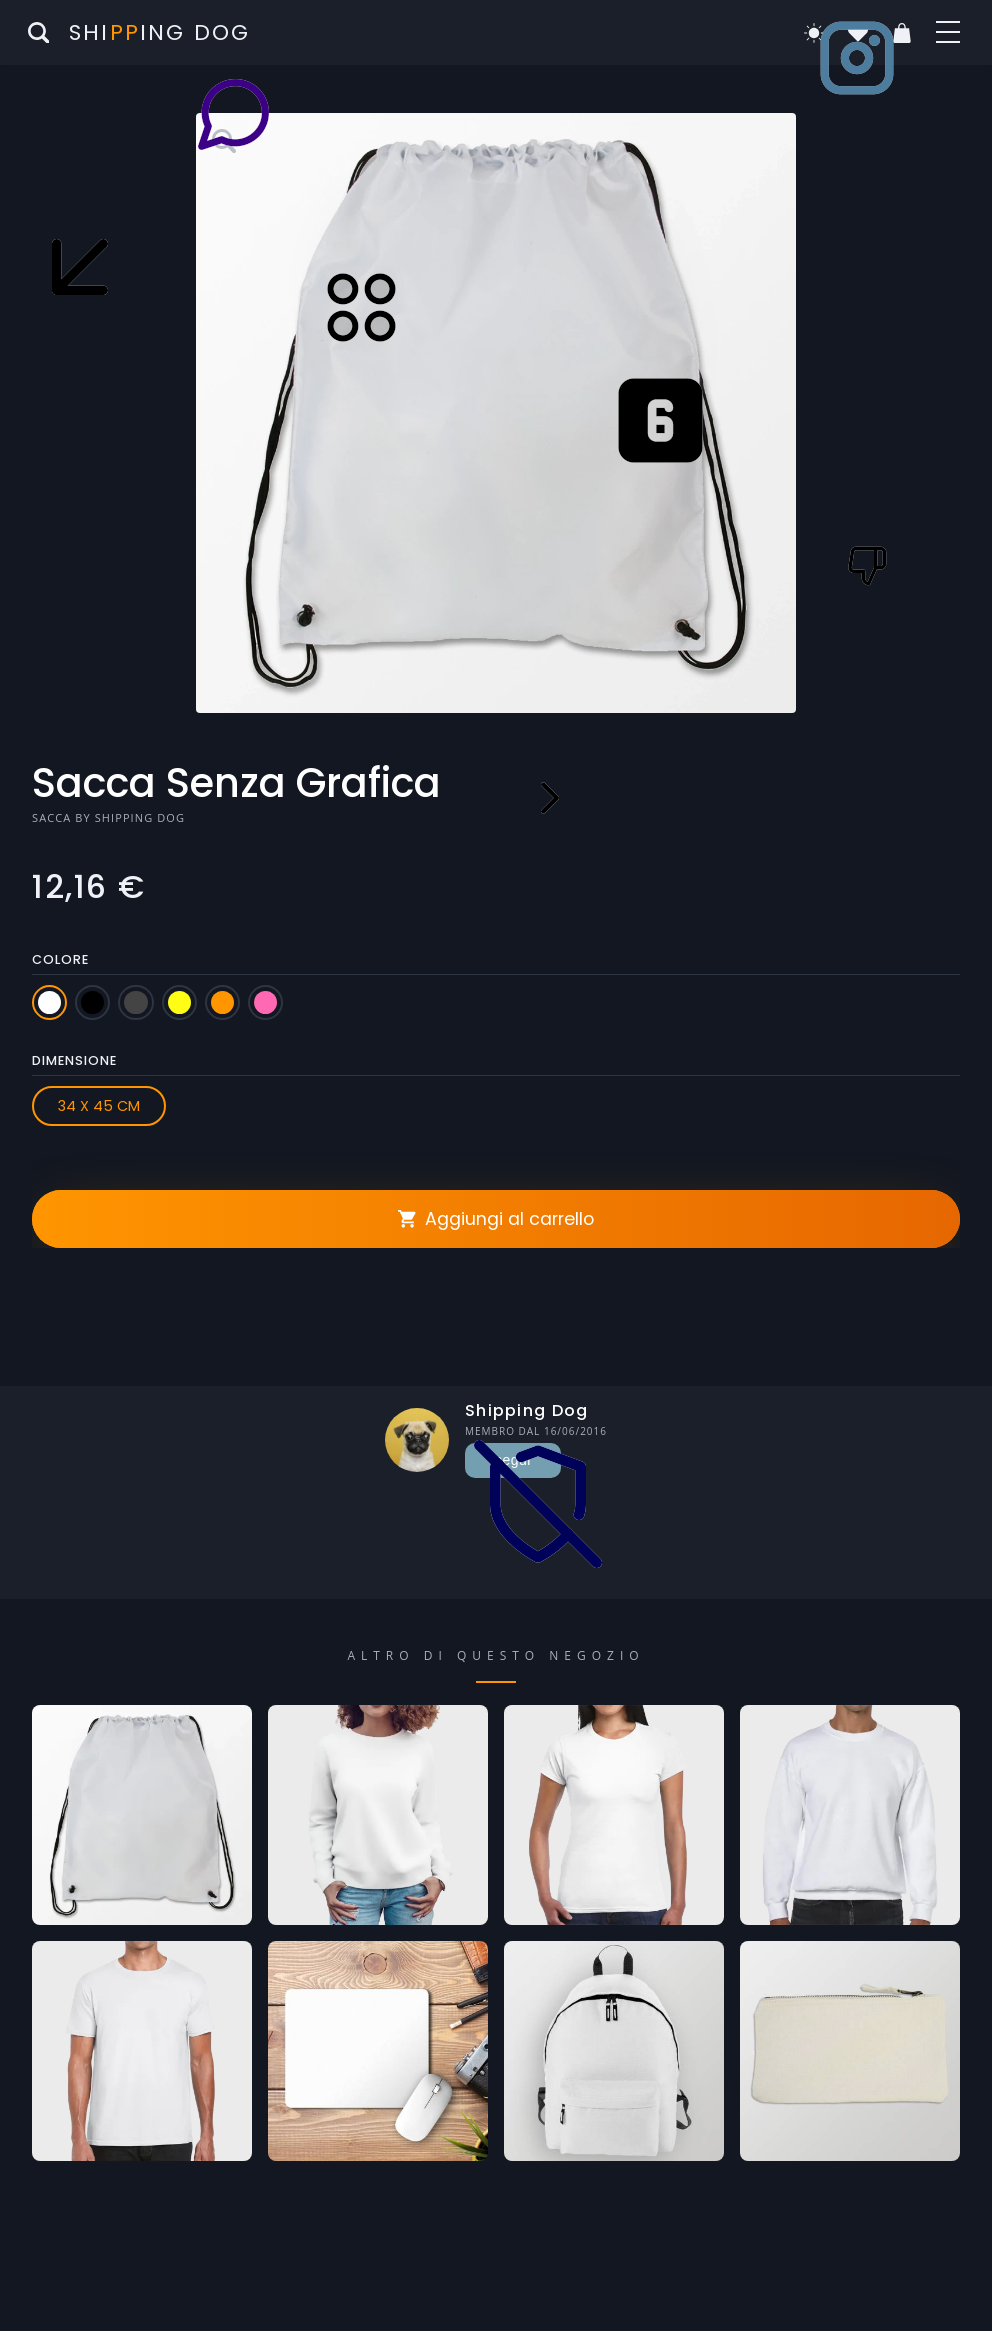 This screenshot has width=992, height=2331. Describe the element at coordinates (550, 798) in the screenshot. I see `navigate to the next item or page` at that location.